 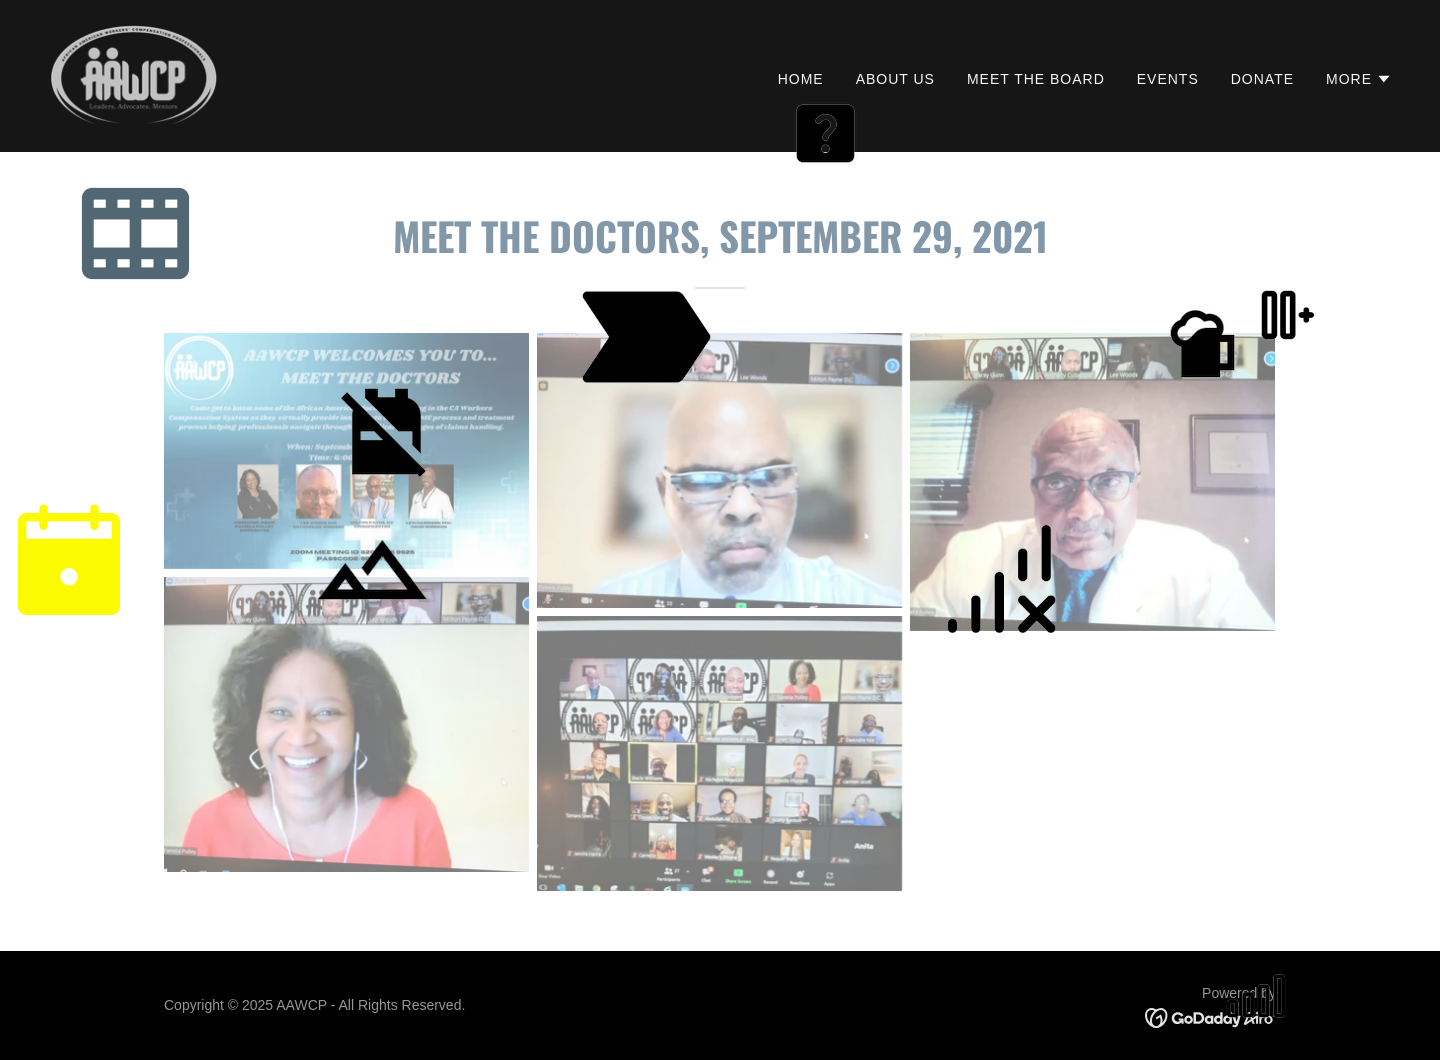 I want to click on view video or film content, so click(x=135, y=233).